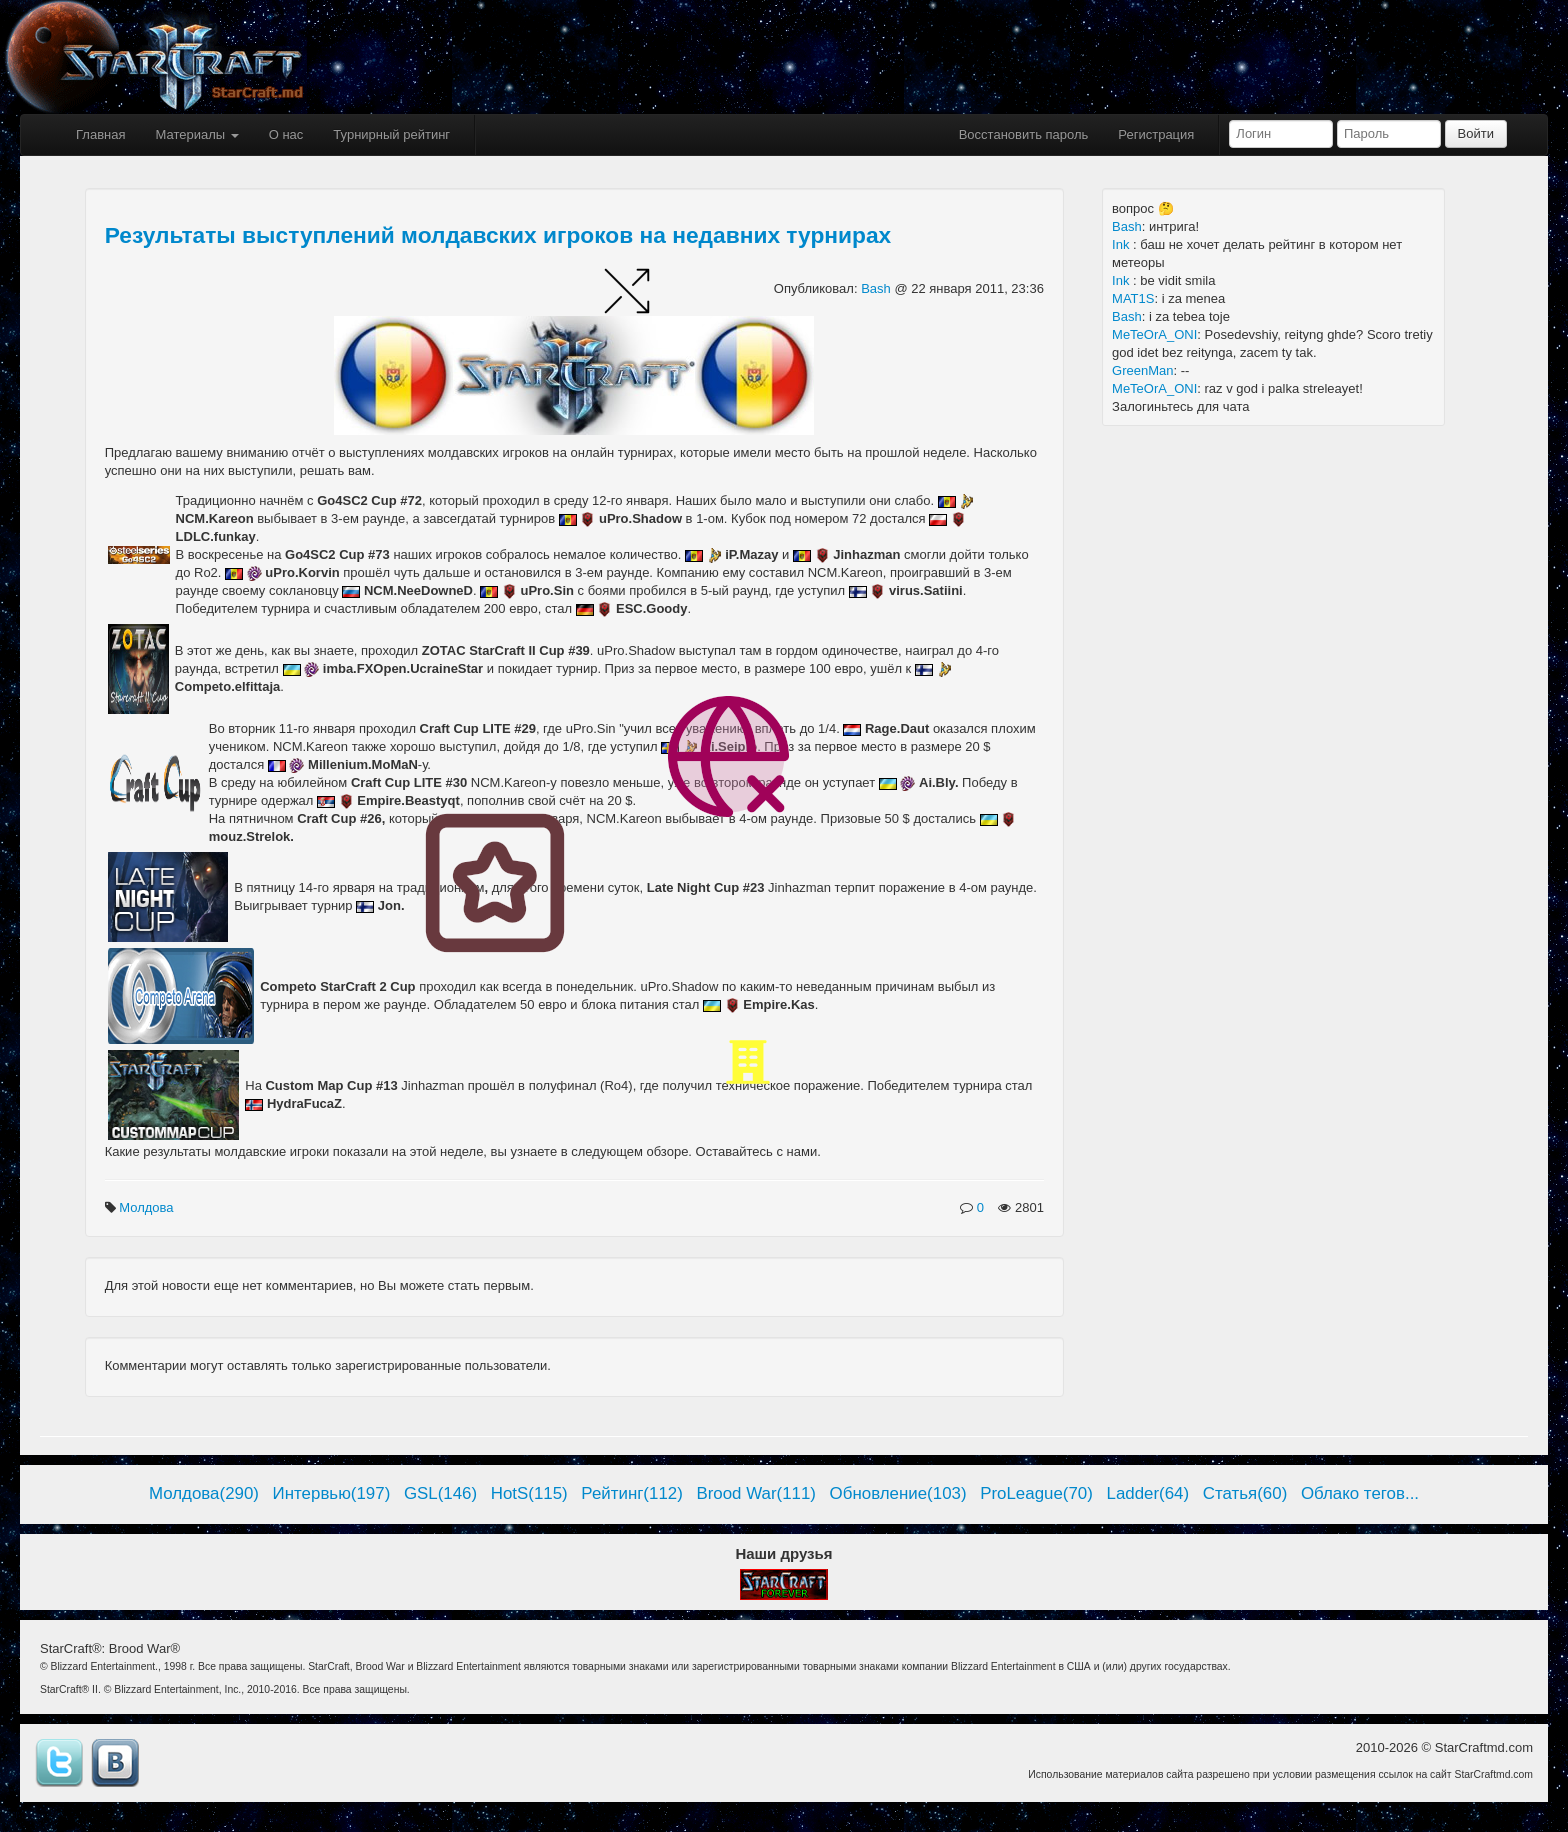 This screenshot has height=1832, width=1568. Describe the element at coordinates (748, 1062) in the screenshot. I see `view office or workplace location` at that location.